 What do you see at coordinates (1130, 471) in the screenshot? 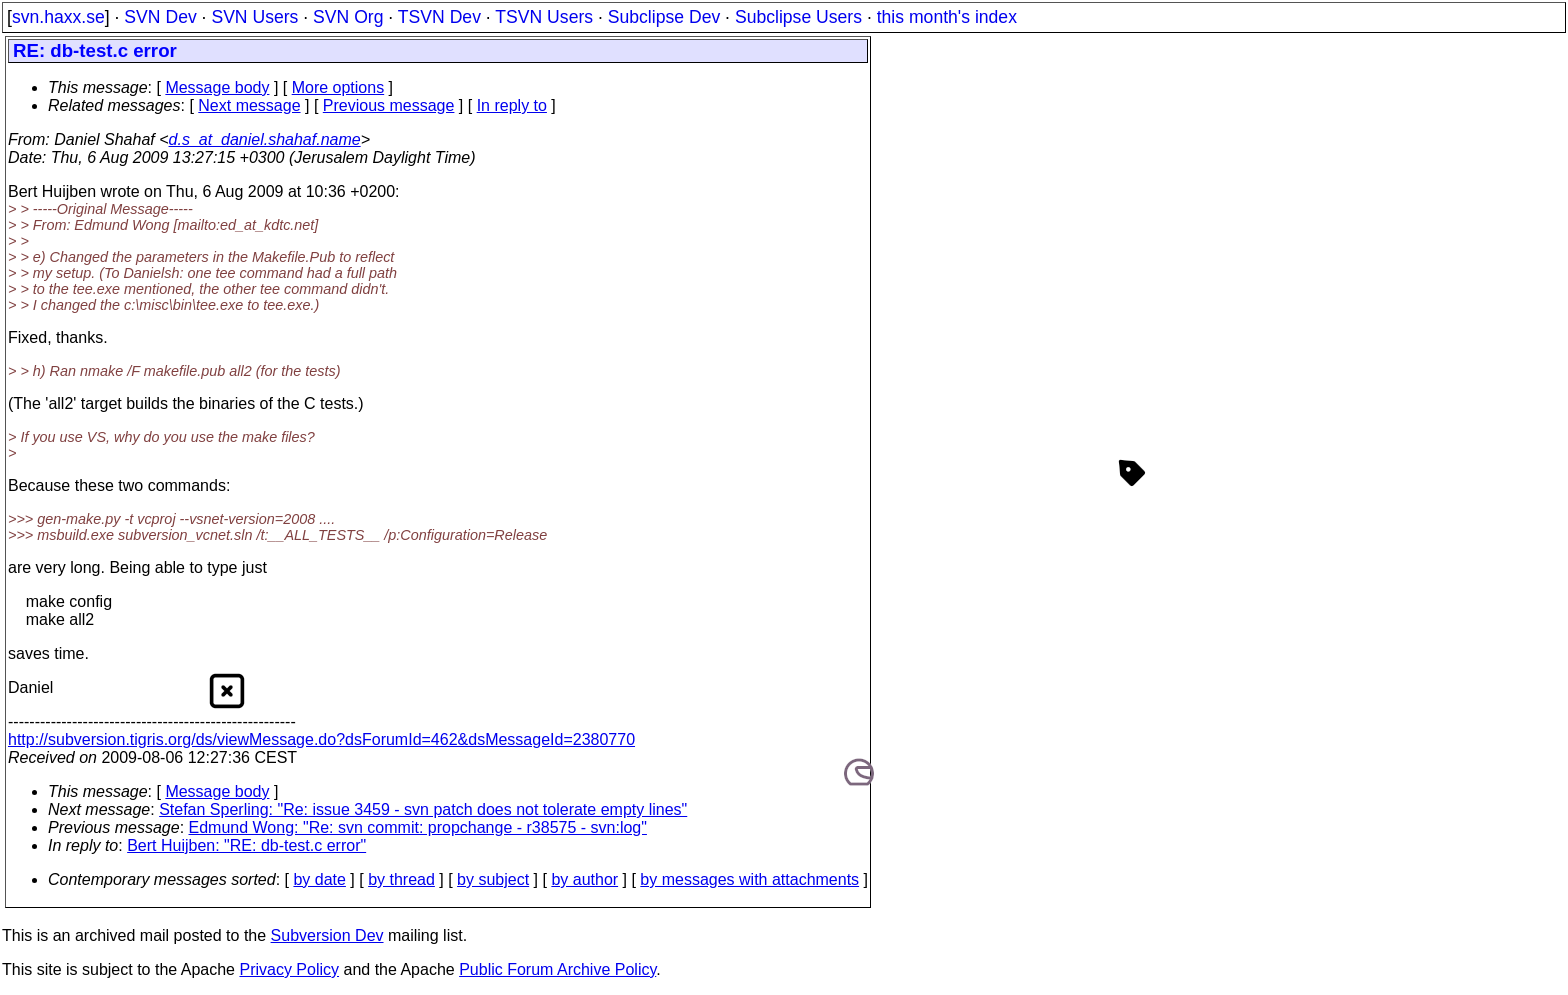
I see `view tags or labels` at bounding box center [1130, 471].